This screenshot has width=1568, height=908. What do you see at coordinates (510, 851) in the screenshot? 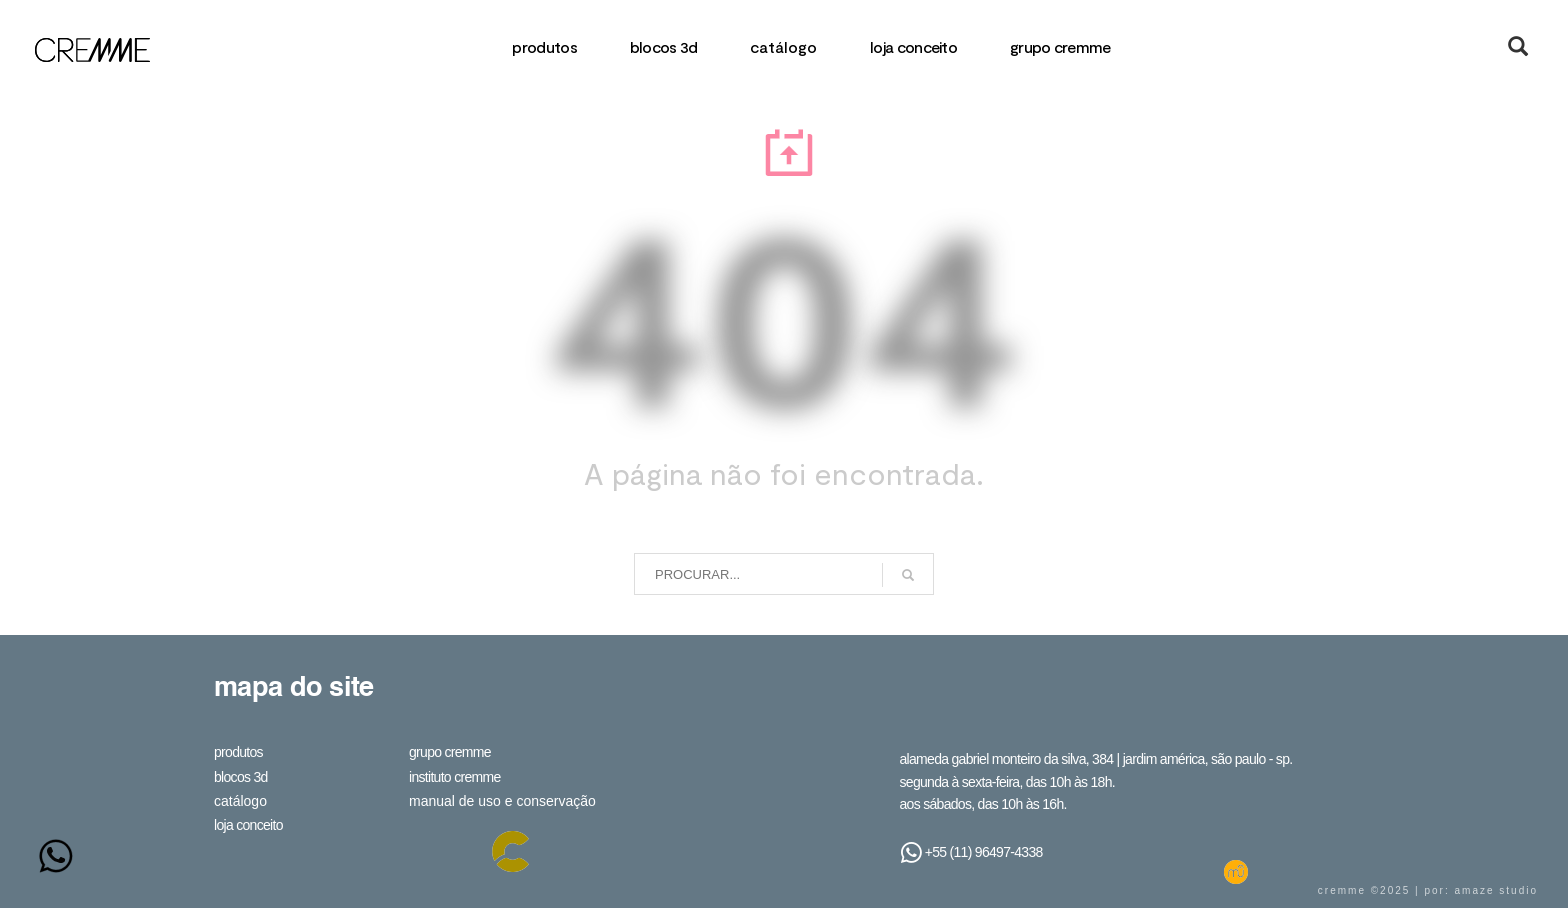
I see `elastic cloud logo` at bounding box center [510, 851].